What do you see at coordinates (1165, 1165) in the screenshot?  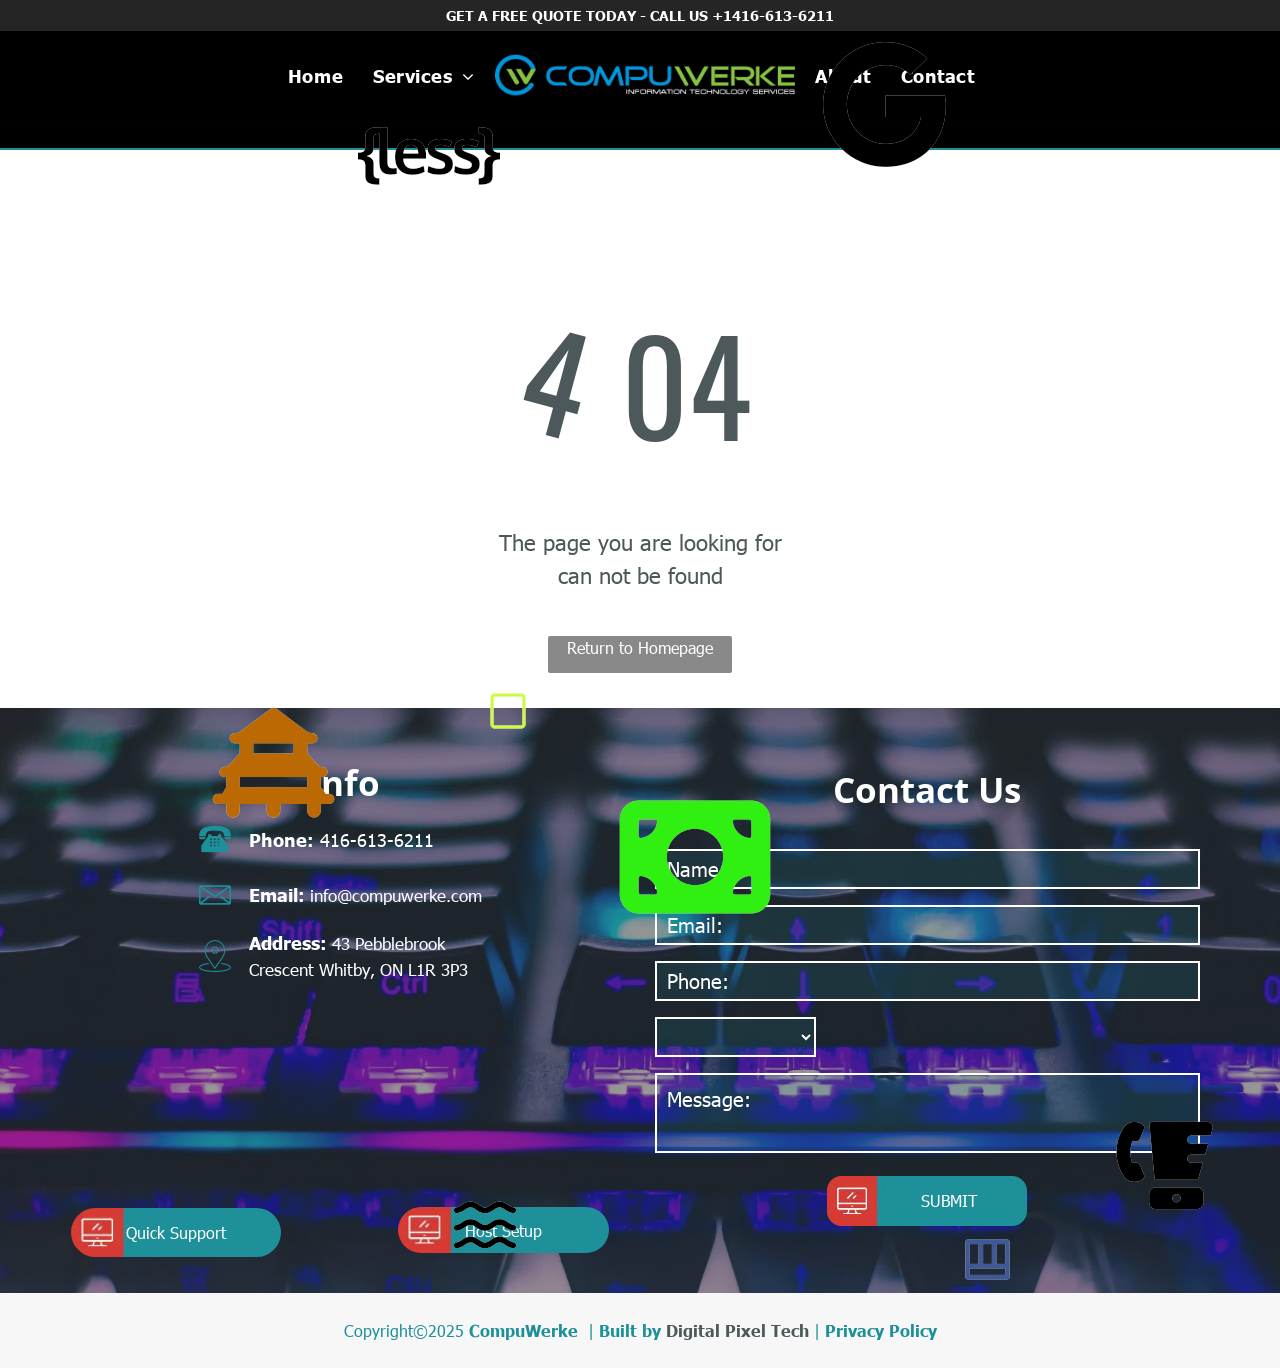 I see `a whimsical easter egg or joke icon` at bounding box center [1165, 1165].